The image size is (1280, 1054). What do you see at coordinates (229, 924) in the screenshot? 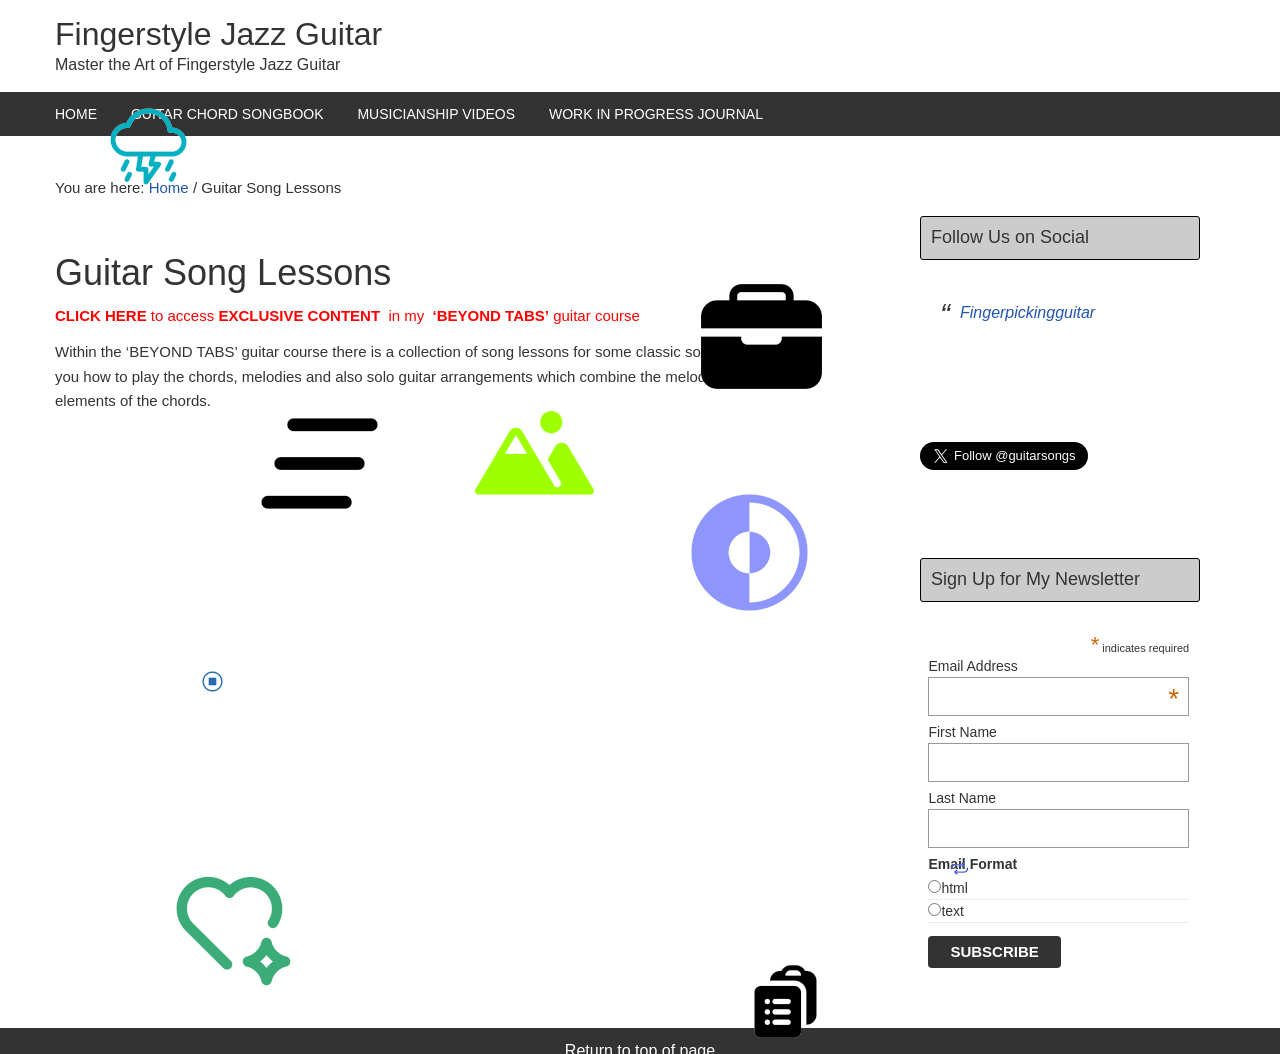
I see `add to favorites with AI-powered recommendations` at bounding box center [229, 924].